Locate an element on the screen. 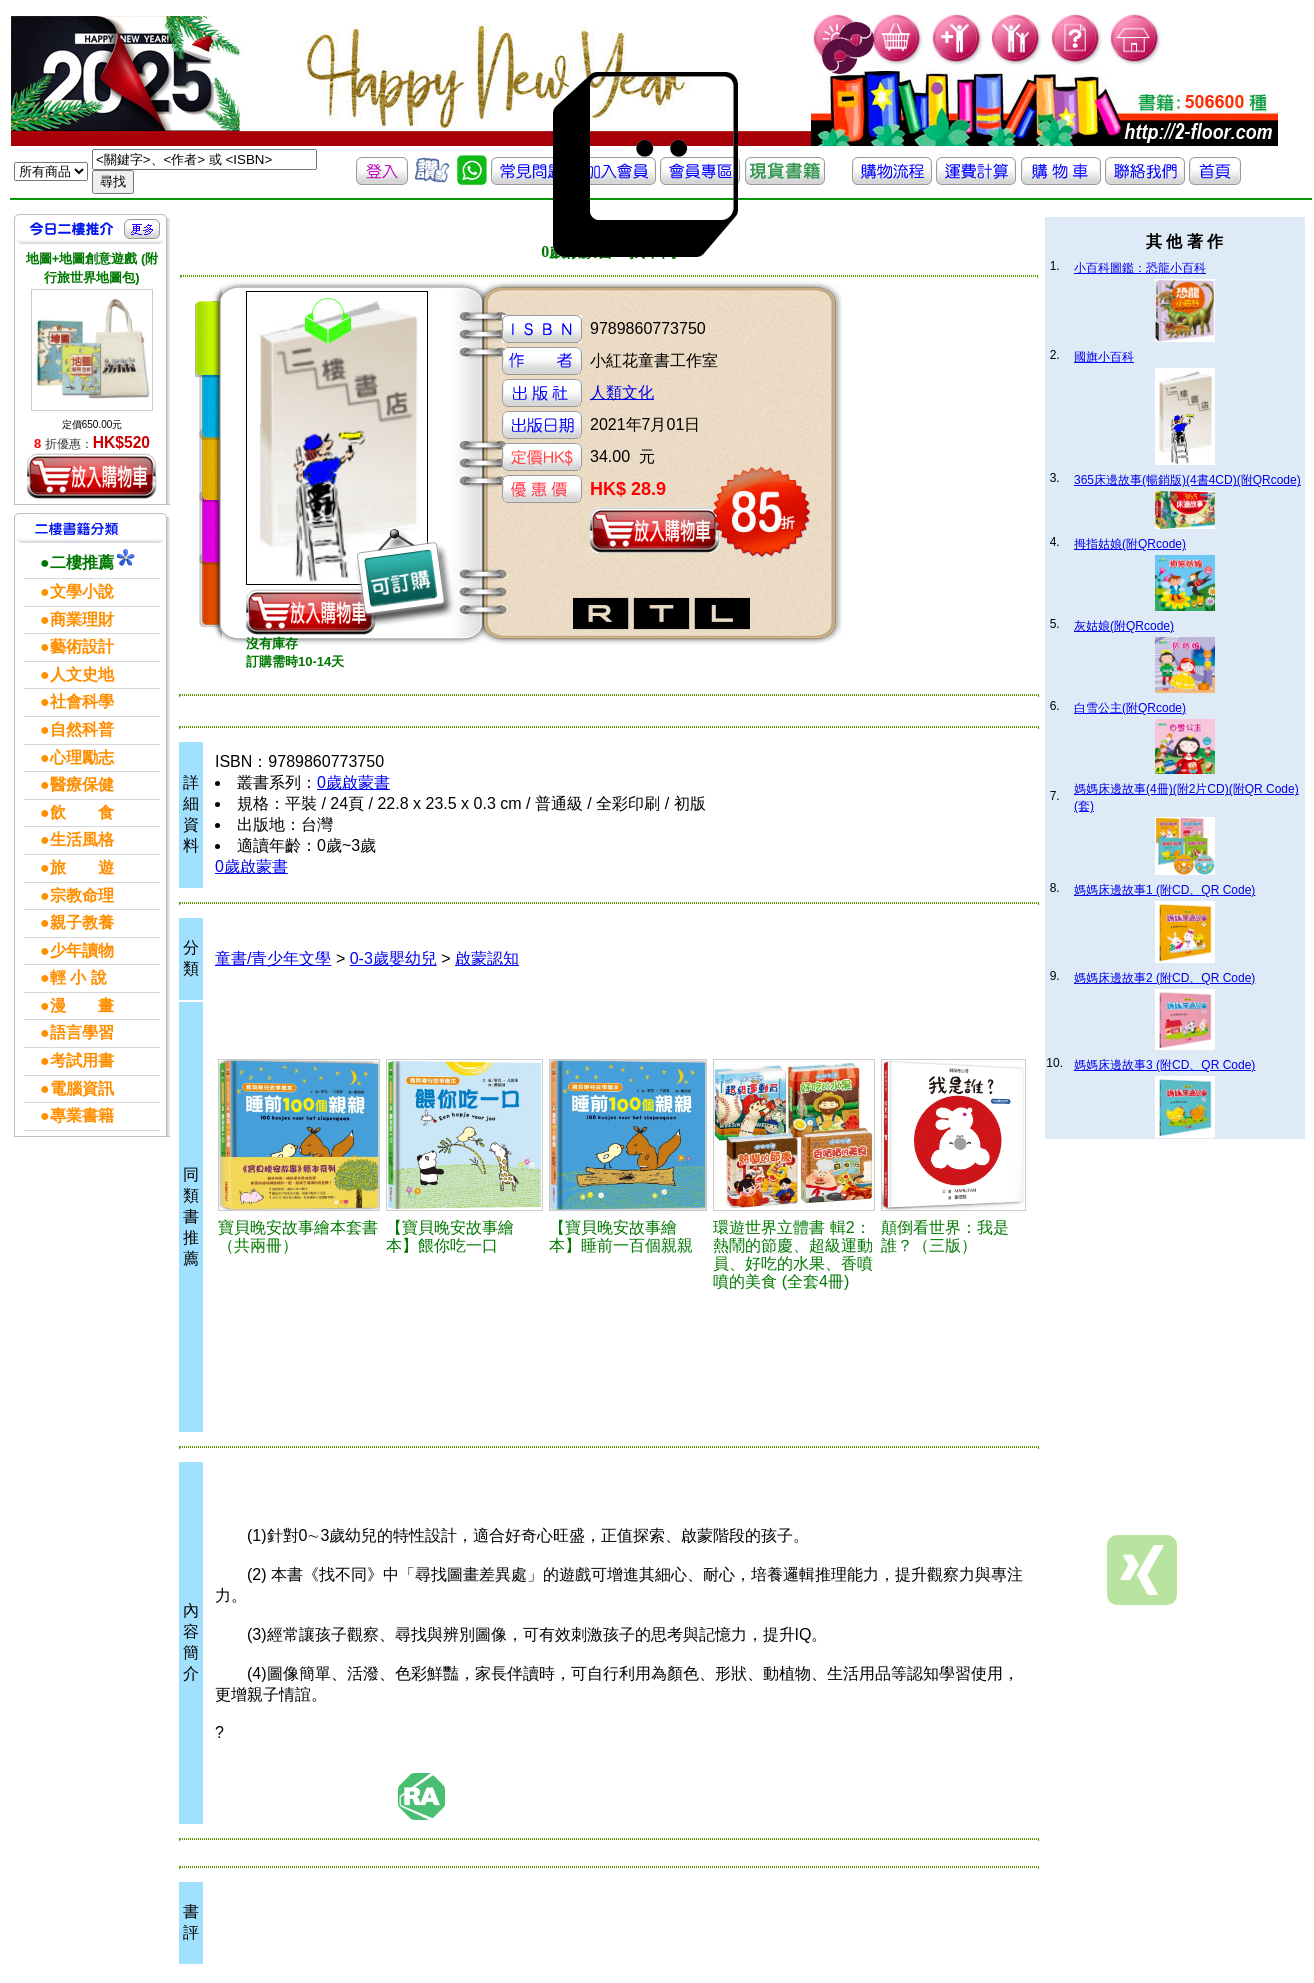 The image size is (1314, 1983). BentoML platform logo is located at coordinates (645, 164).